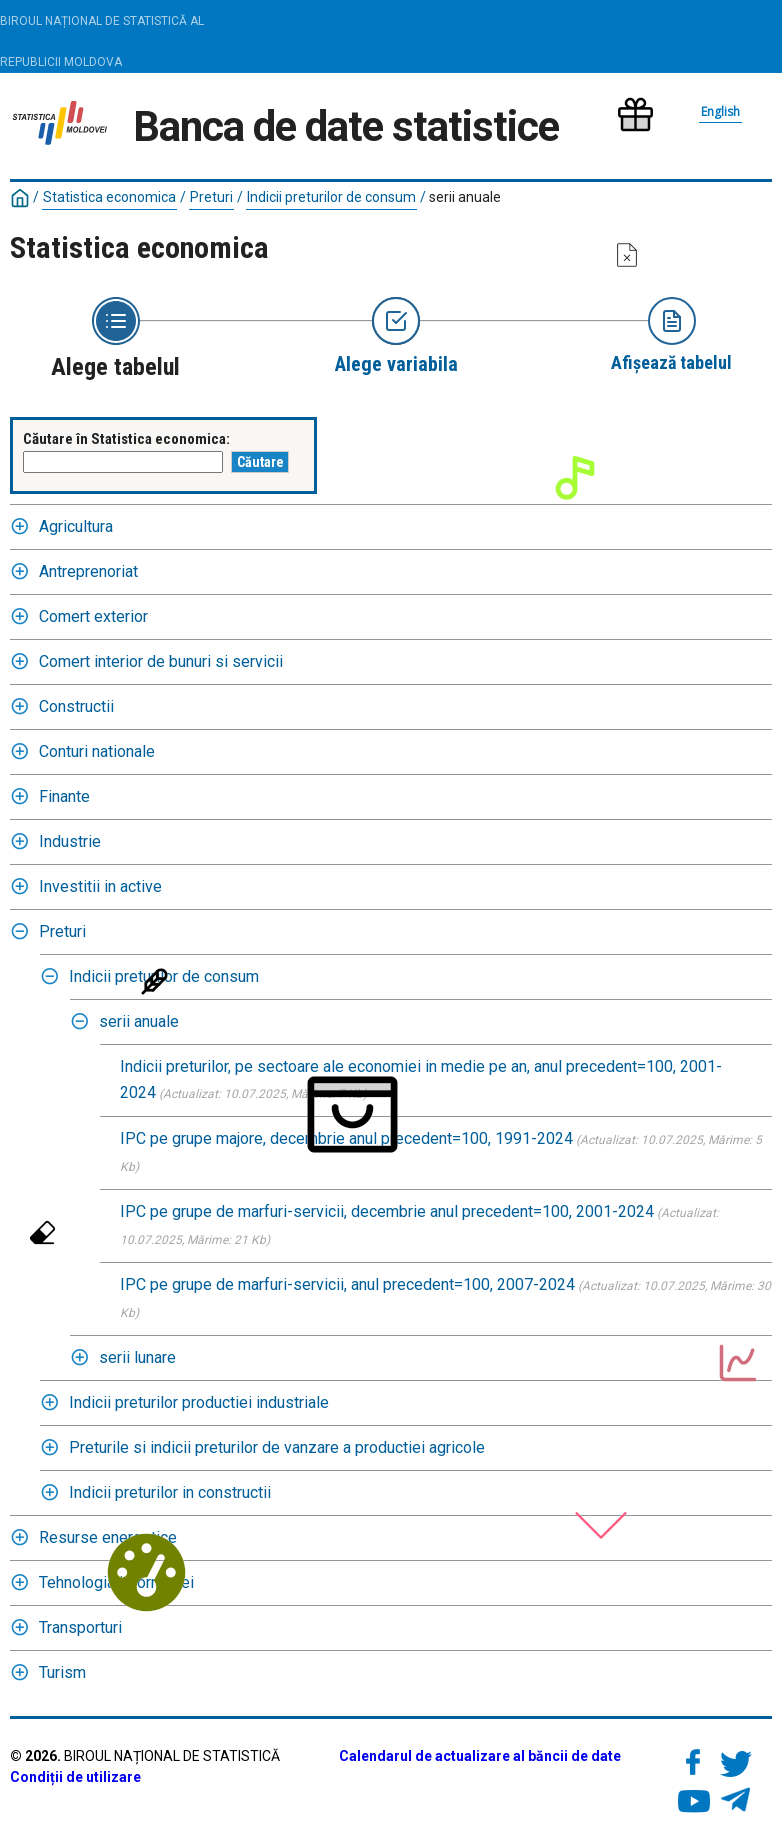 This screenshot has height=1822, width=782. I want to click on access music or audio player, so click(575, 477).